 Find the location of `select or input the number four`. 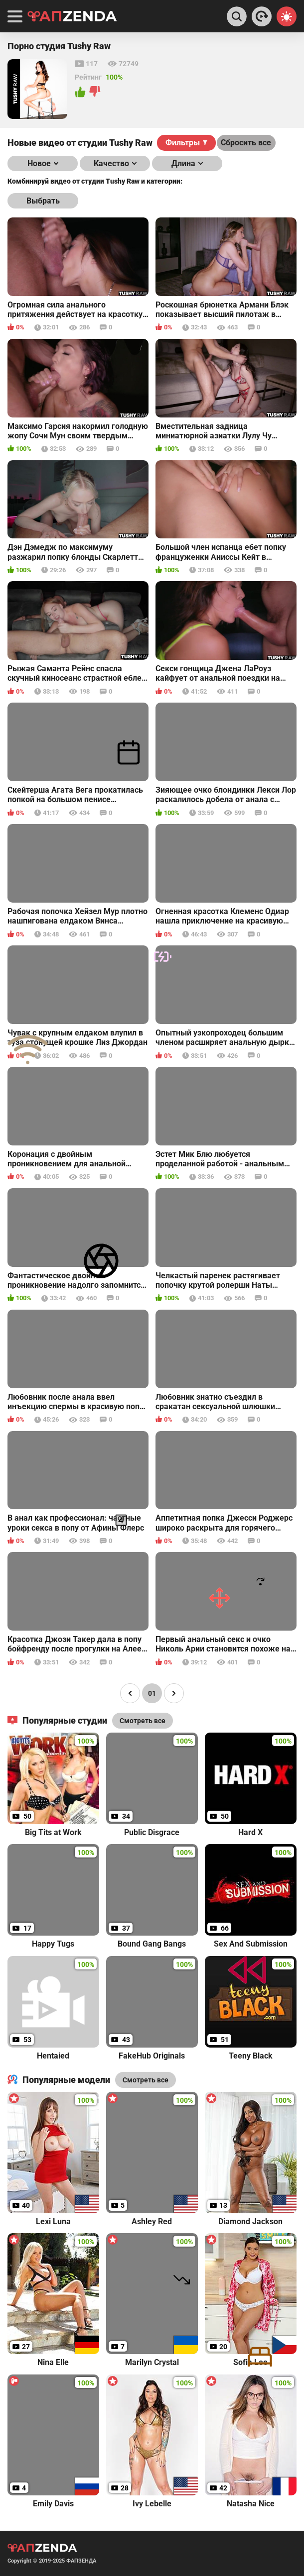

select or input the number four is located at coordinates (121, 1520).